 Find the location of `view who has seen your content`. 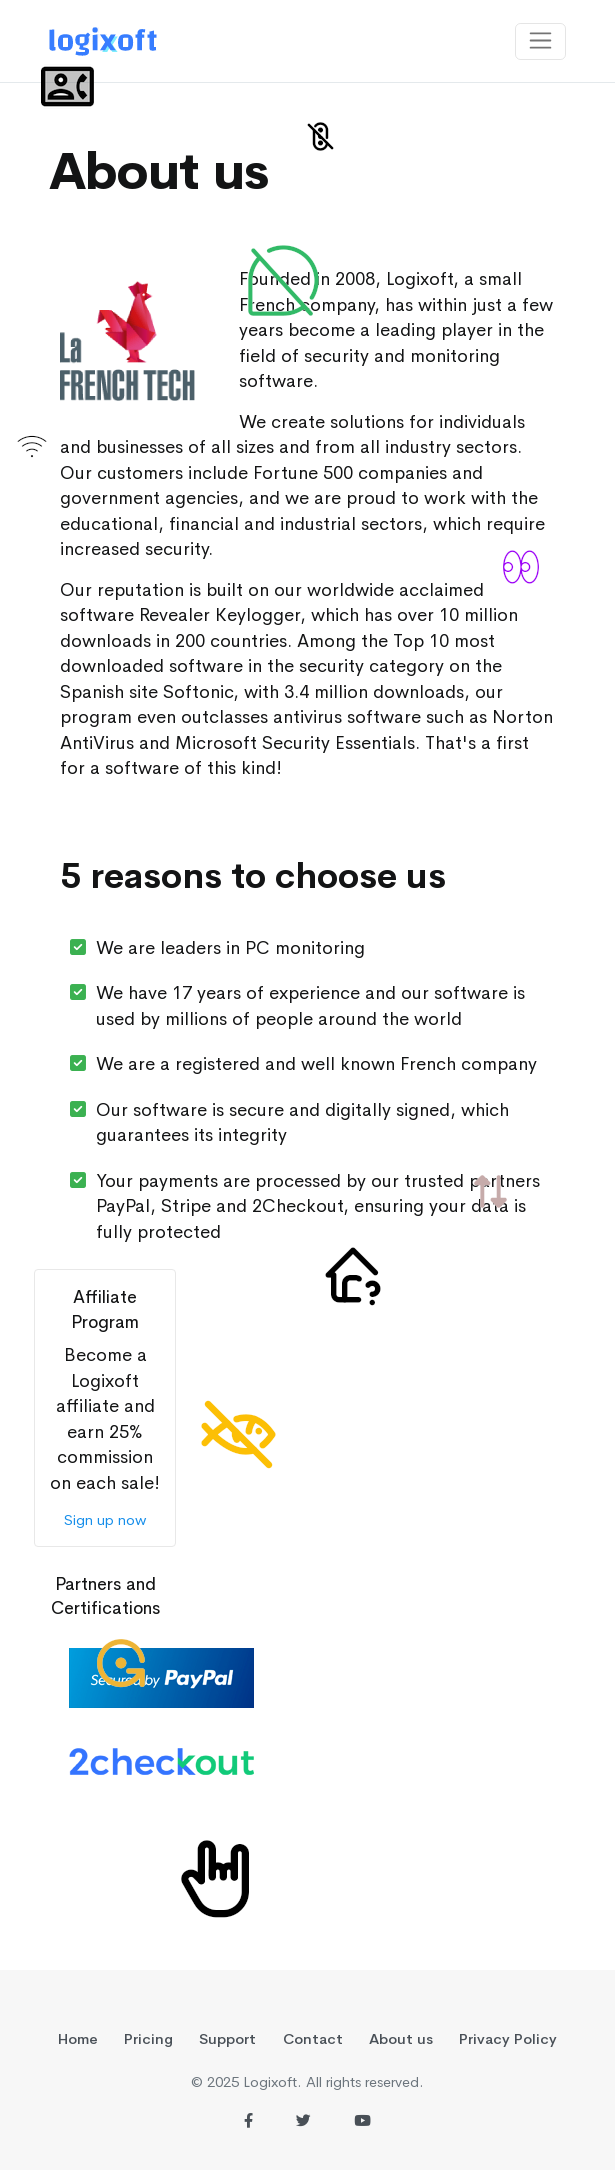

view who has seen your content is located at coordinates (521, 567).